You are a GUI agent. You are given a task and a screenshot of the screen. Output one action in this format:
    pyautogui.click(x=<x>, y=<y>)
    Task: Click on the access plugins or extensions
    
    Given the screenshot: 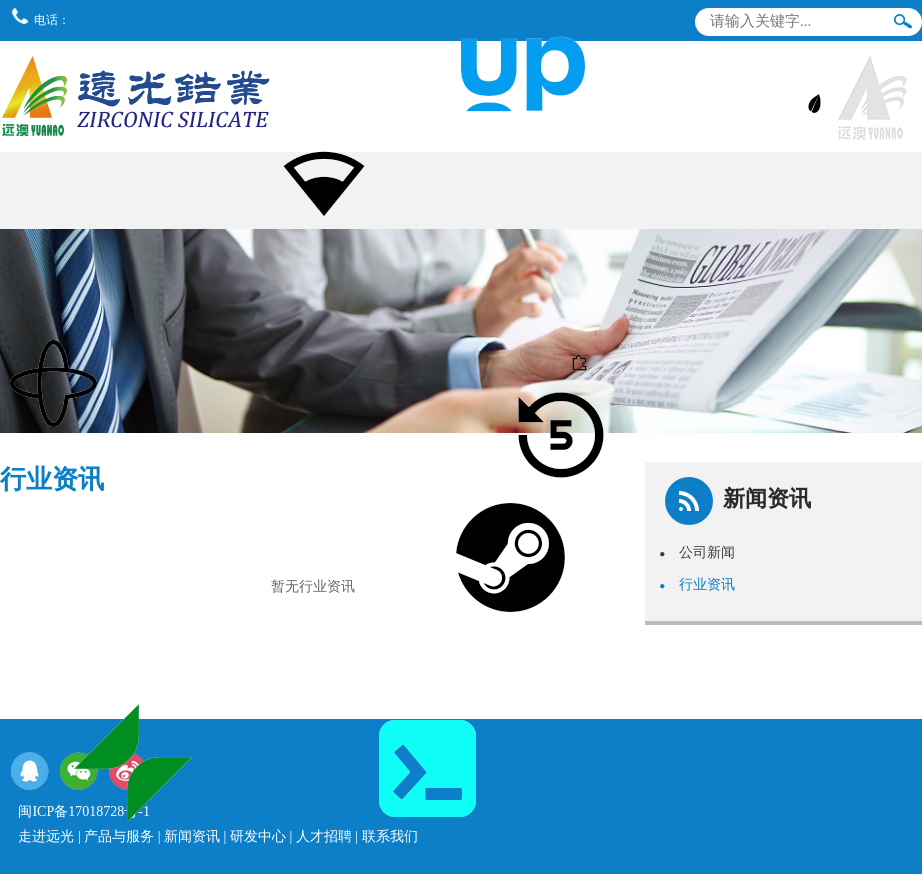 What is the action you would take?
    pyautogui.click(x=579, y=363)
    